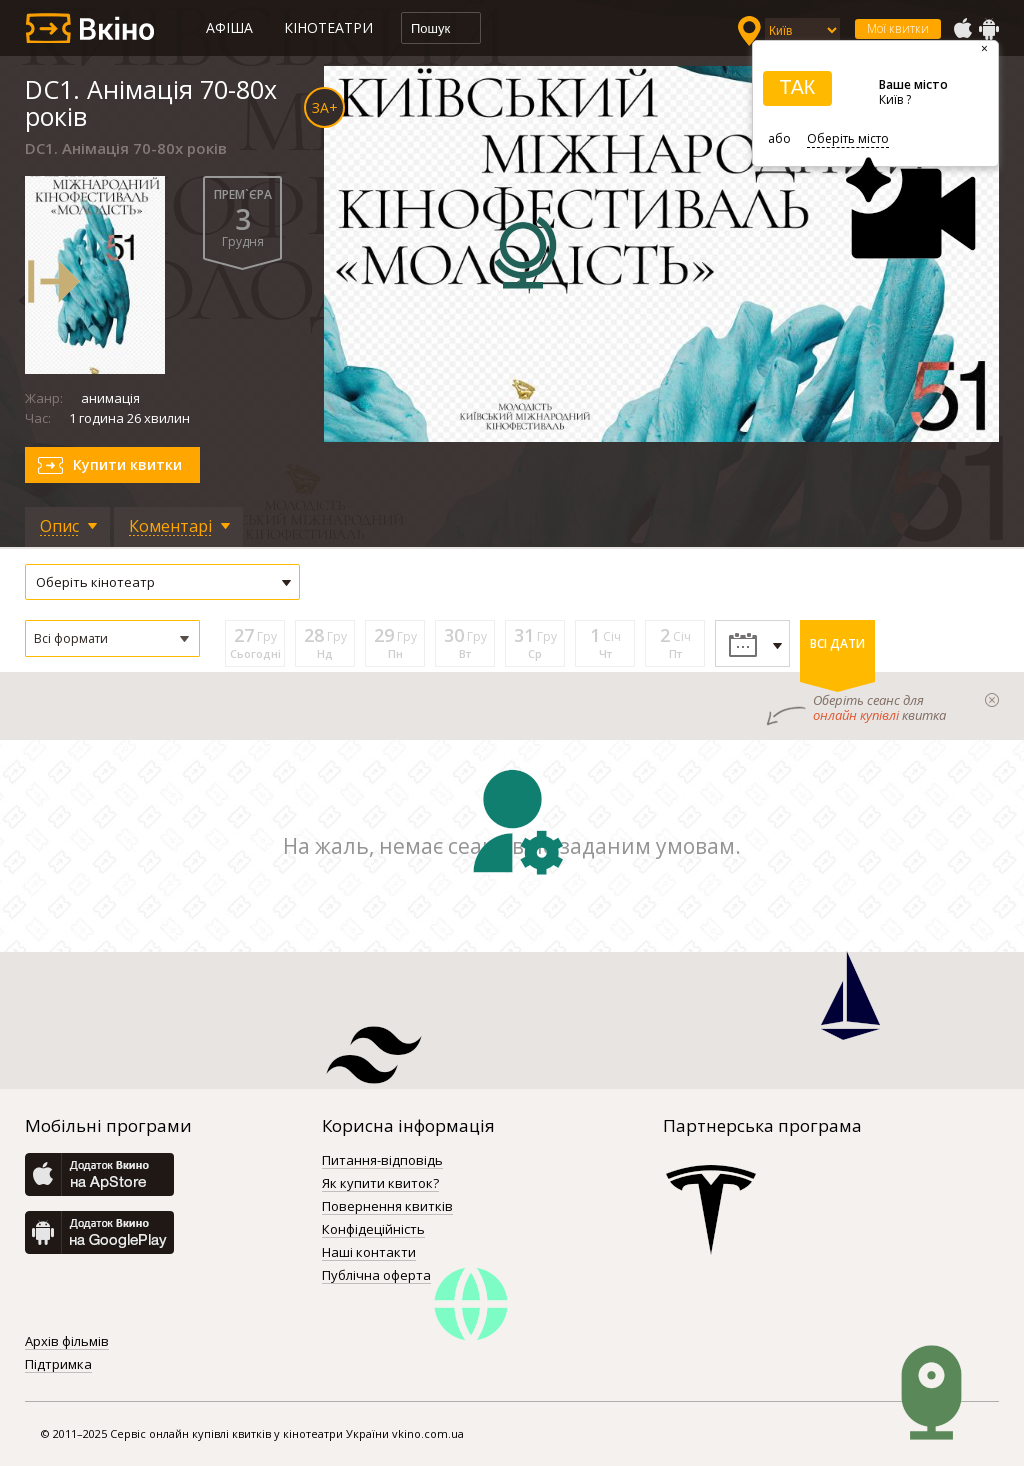 This screenshot has height=1466, width=1024. I want to click on tailwind css framework logo, so click(374, 1055).